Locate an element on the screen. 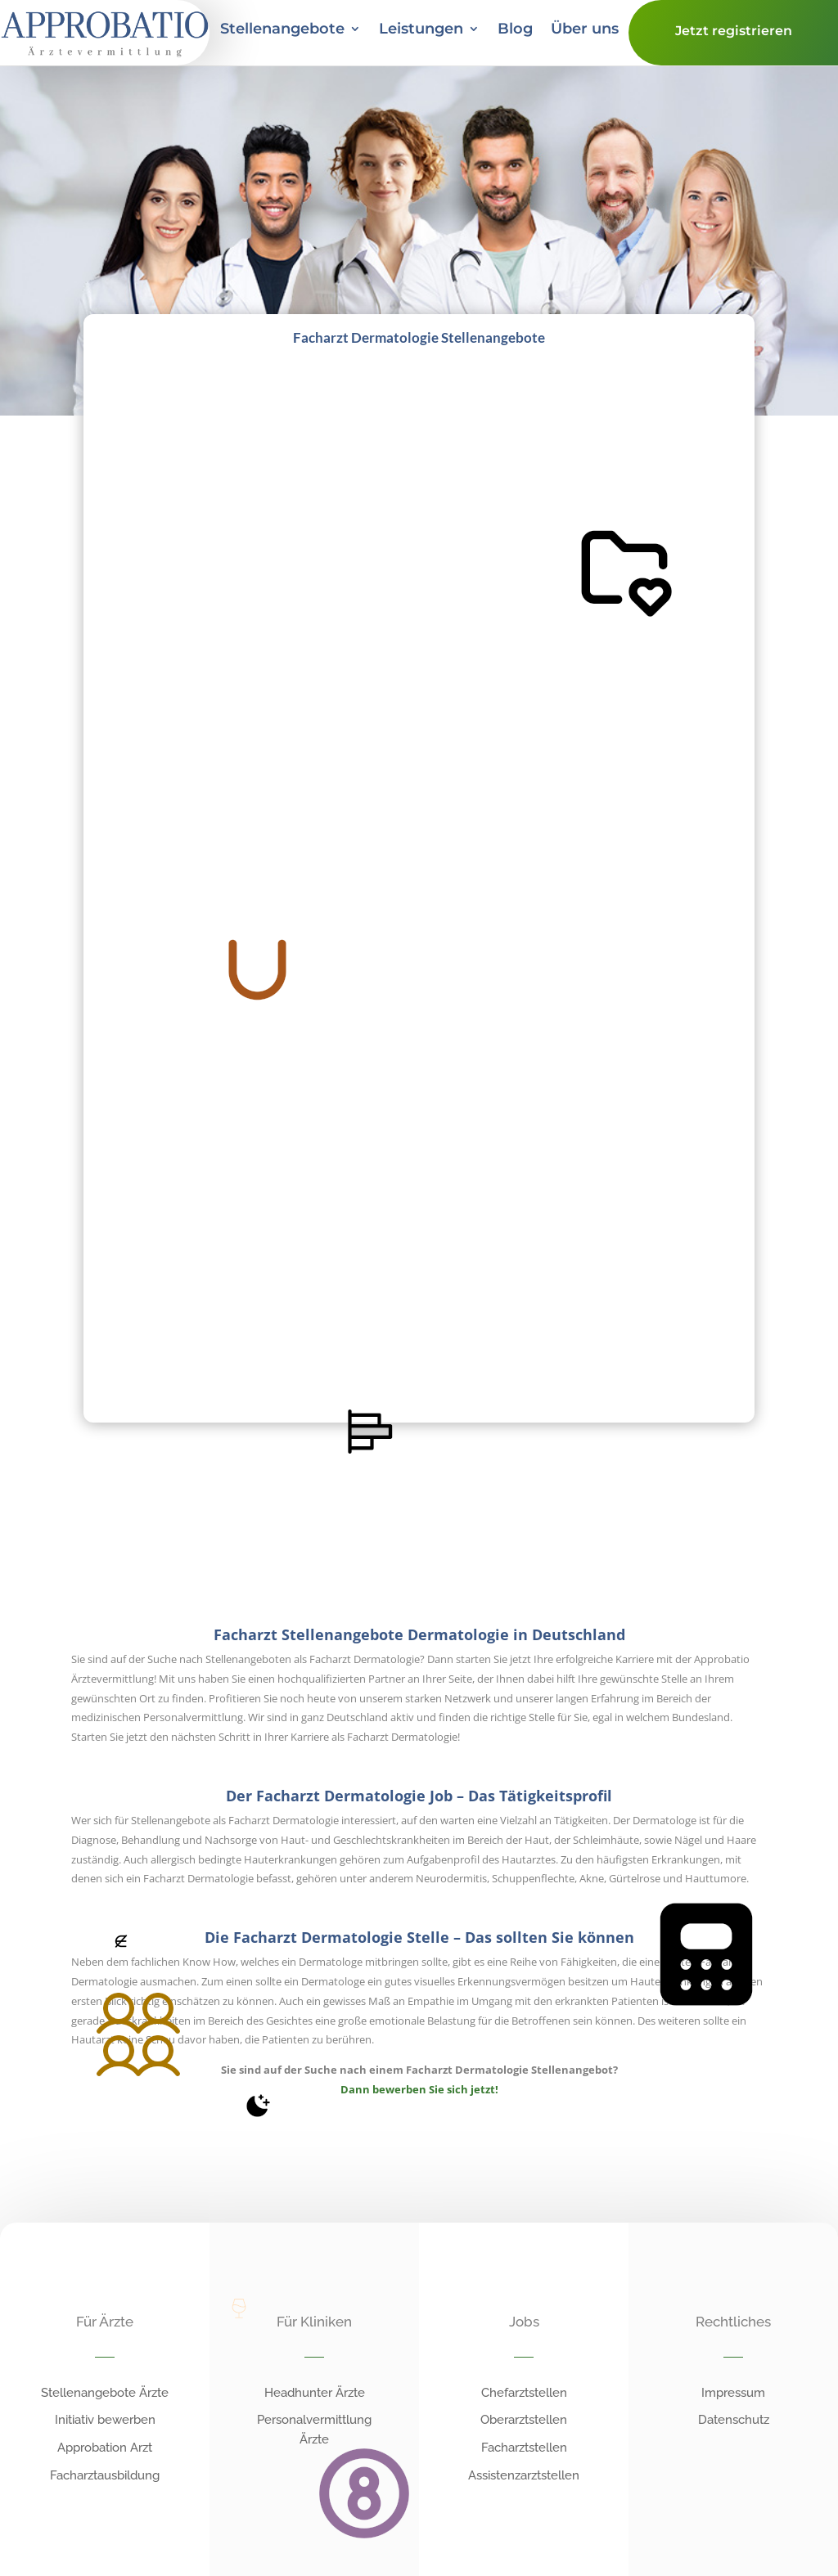 This screenshot has height=2576, width=838. combine or merge selected items is located at coordinates (257, 965).